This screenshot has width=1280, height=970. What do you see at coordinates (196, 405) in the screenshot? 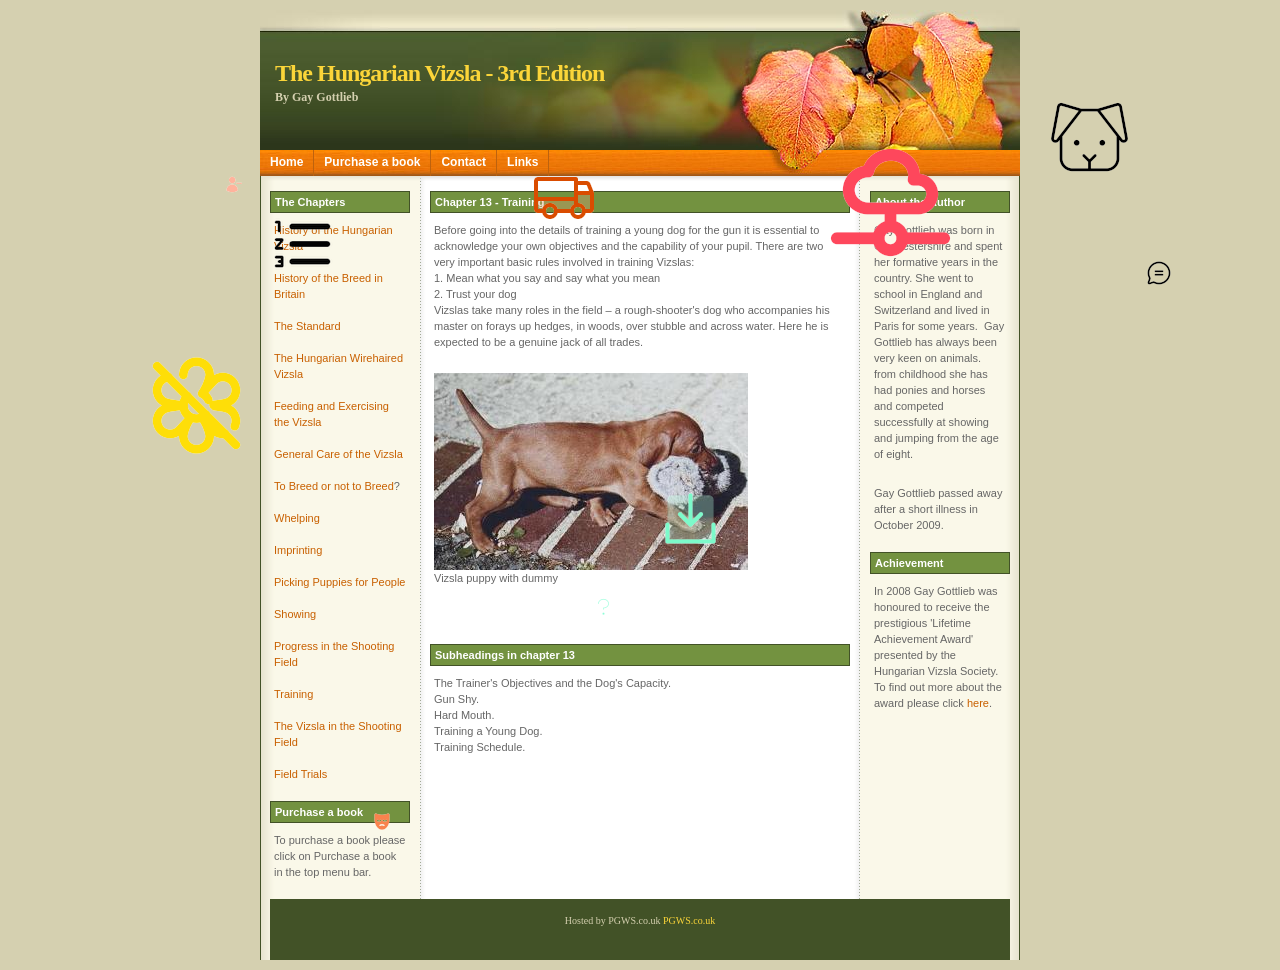
I see `disable or hide floral/nature content` at bounding box center [196, 405].